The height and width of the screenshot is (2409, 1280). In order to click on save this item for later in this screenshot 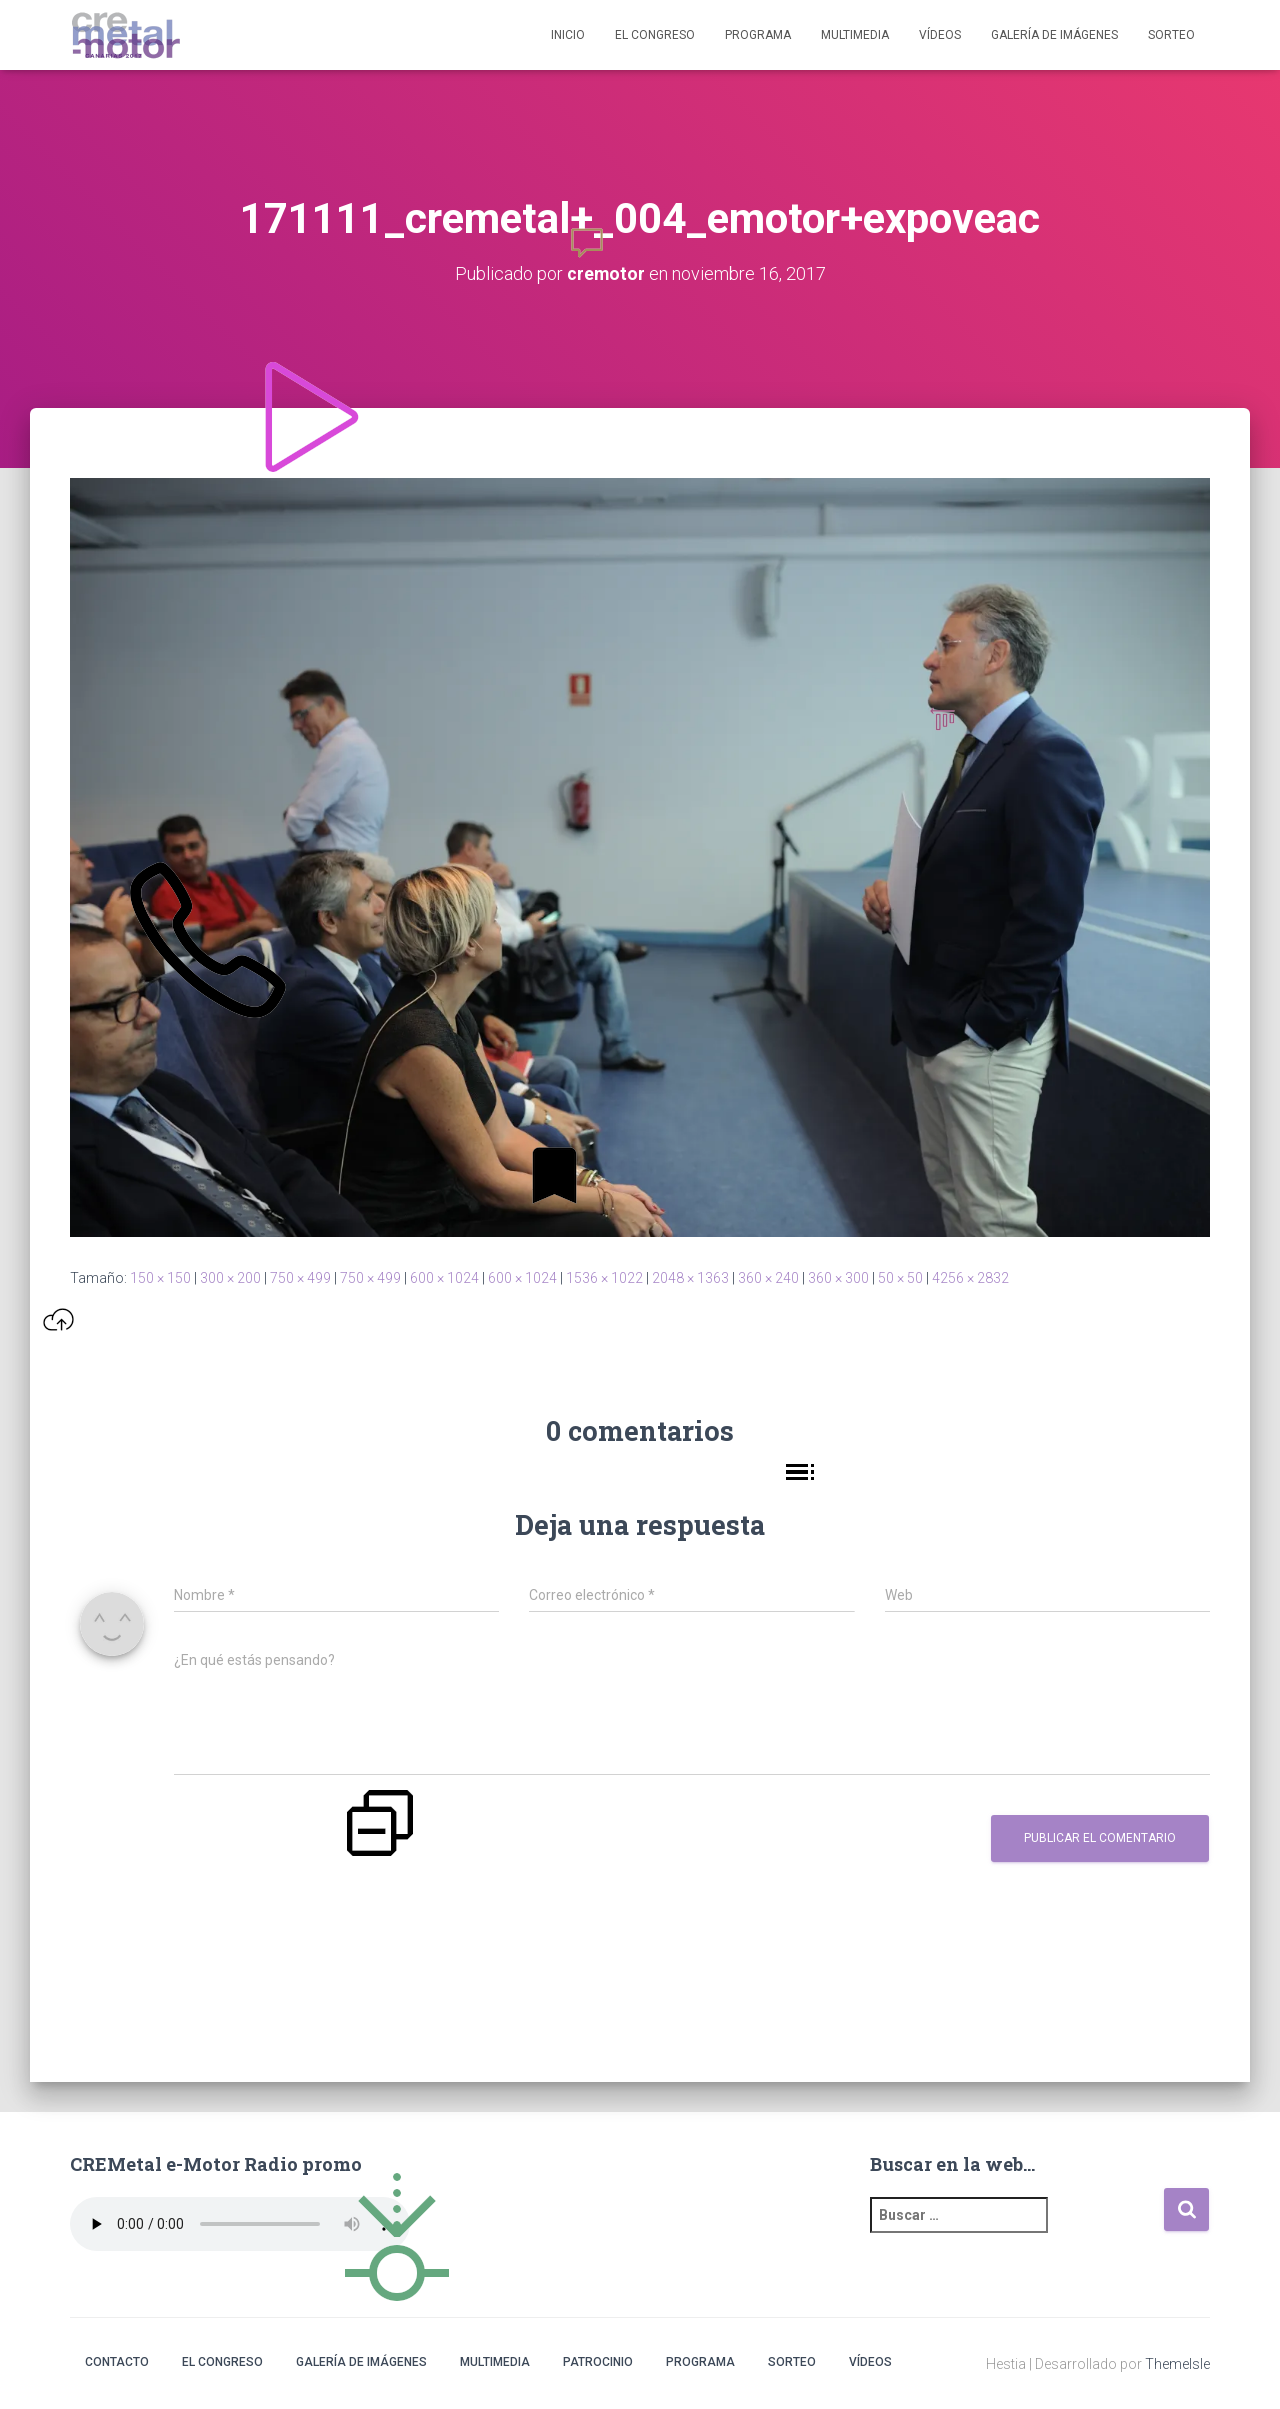, I will do `click(554, 1175)`.